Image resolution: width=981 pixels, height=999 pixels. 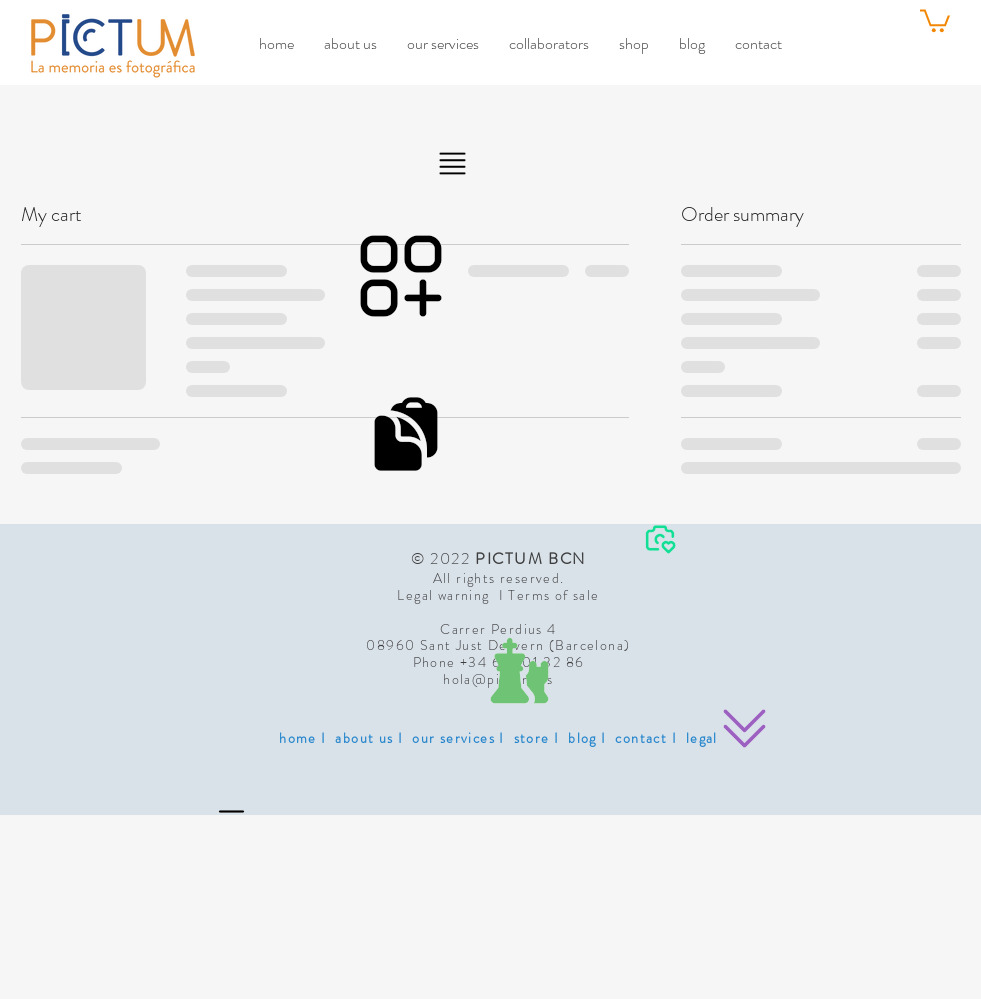 What do you see at coordinates (401, 276) in the screenshot?
I see `add a new widget or module` at bounding box center [401, 276].